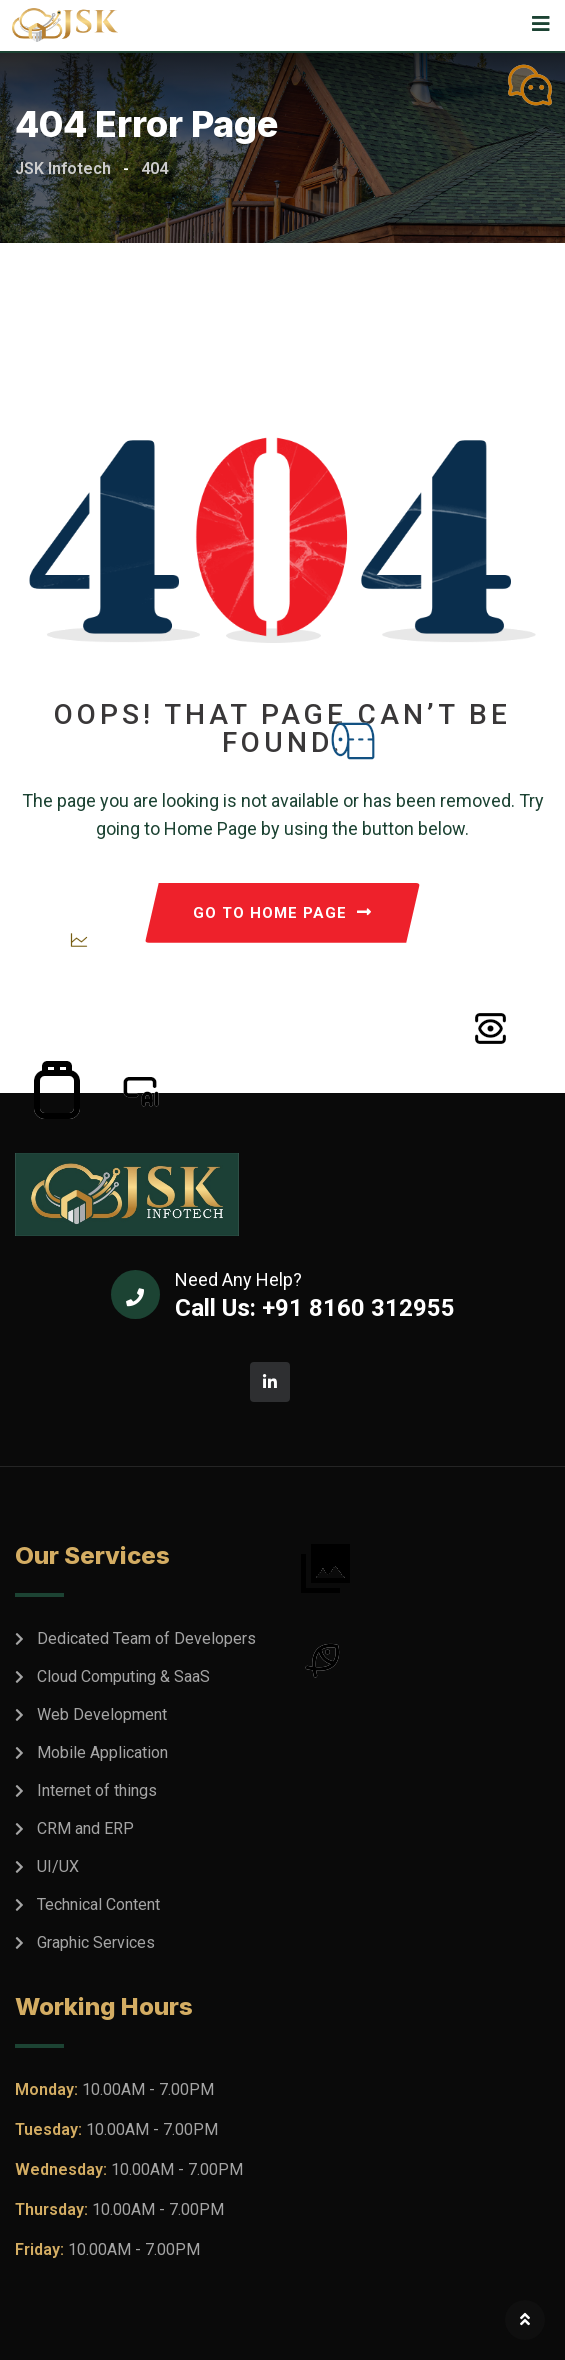 The height and width of the screenshot is (2360, 565). I want to click on store or manage saved items, so click(57, 1090).